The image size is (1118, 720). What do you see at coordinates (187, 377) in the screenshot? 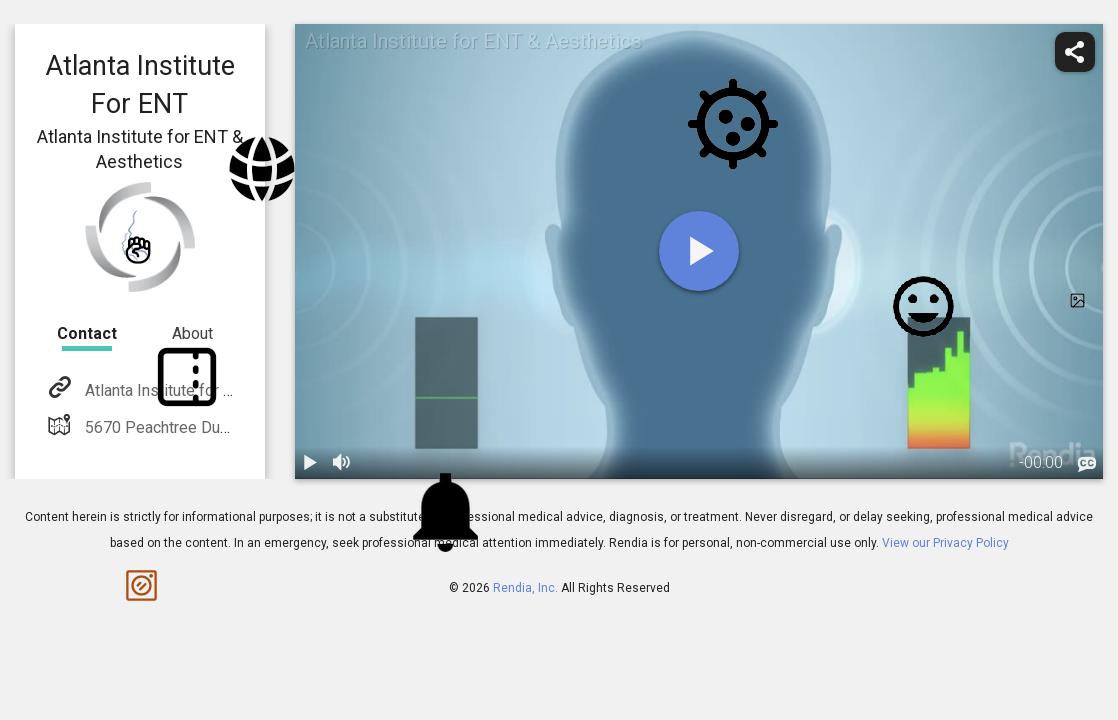
I see `toggle optional right sidebar panel` at bounding box center [187, 377].